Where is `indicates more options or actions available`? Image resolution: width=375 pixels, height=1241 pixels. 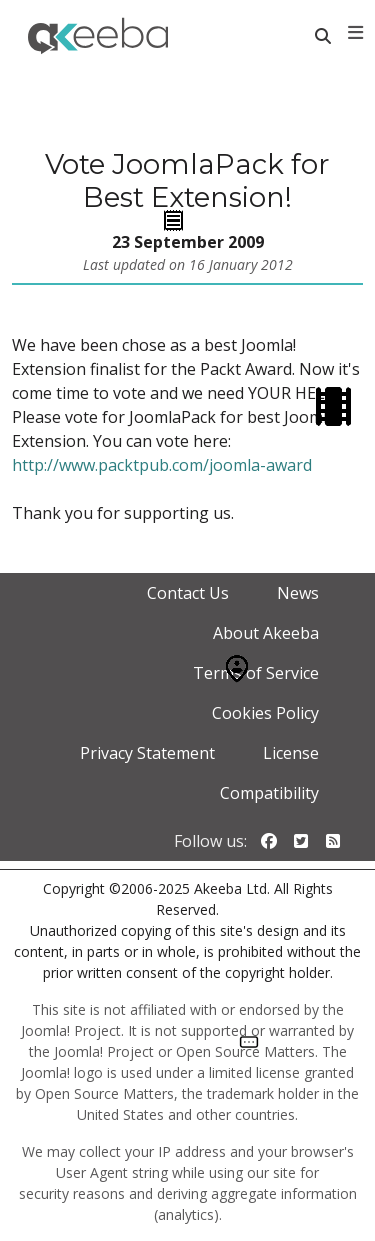 indicates more options or actions available is located at coordinates (249, 1042).